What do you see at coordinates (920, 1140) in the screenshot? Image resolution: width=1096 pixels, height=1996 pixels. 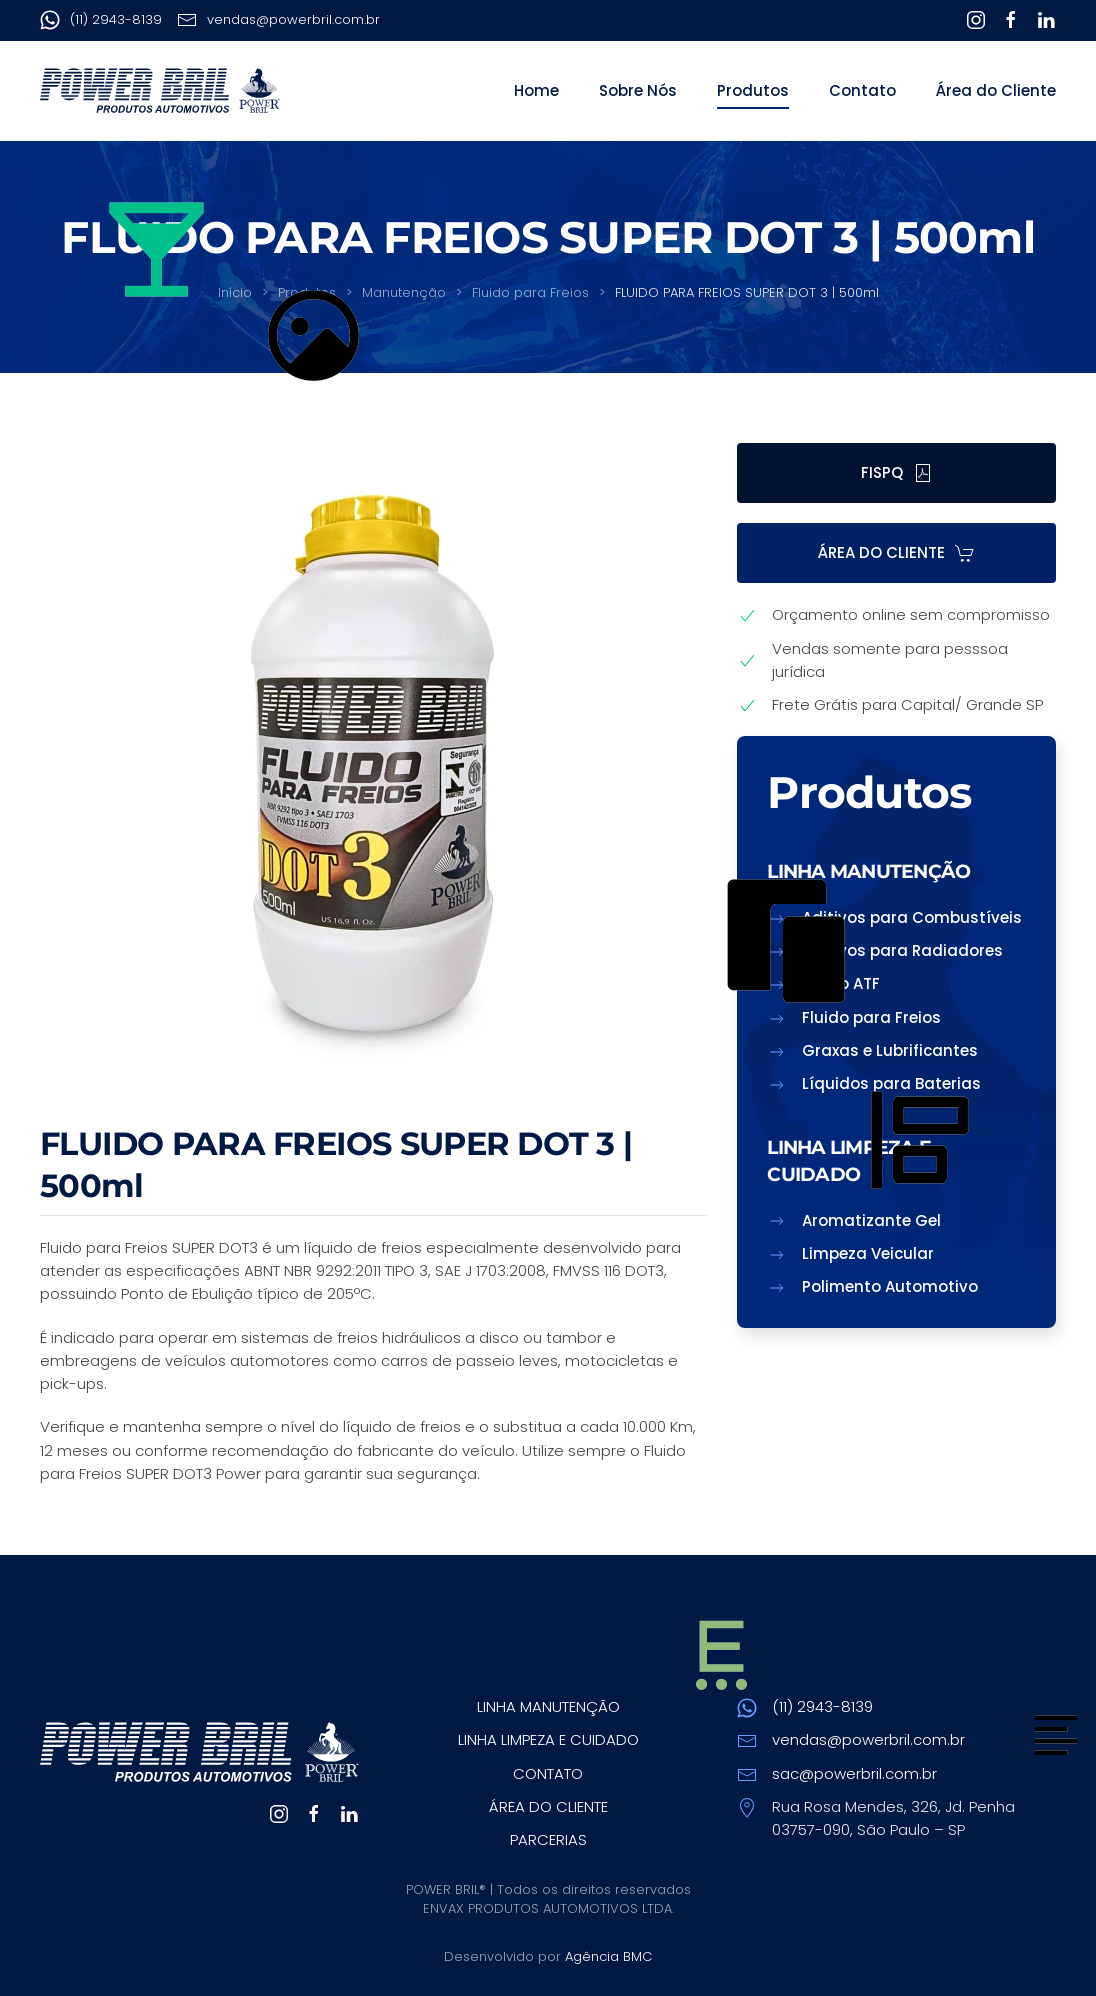 I see `align selected items to the left edge` at bounding box center [920, 1140].